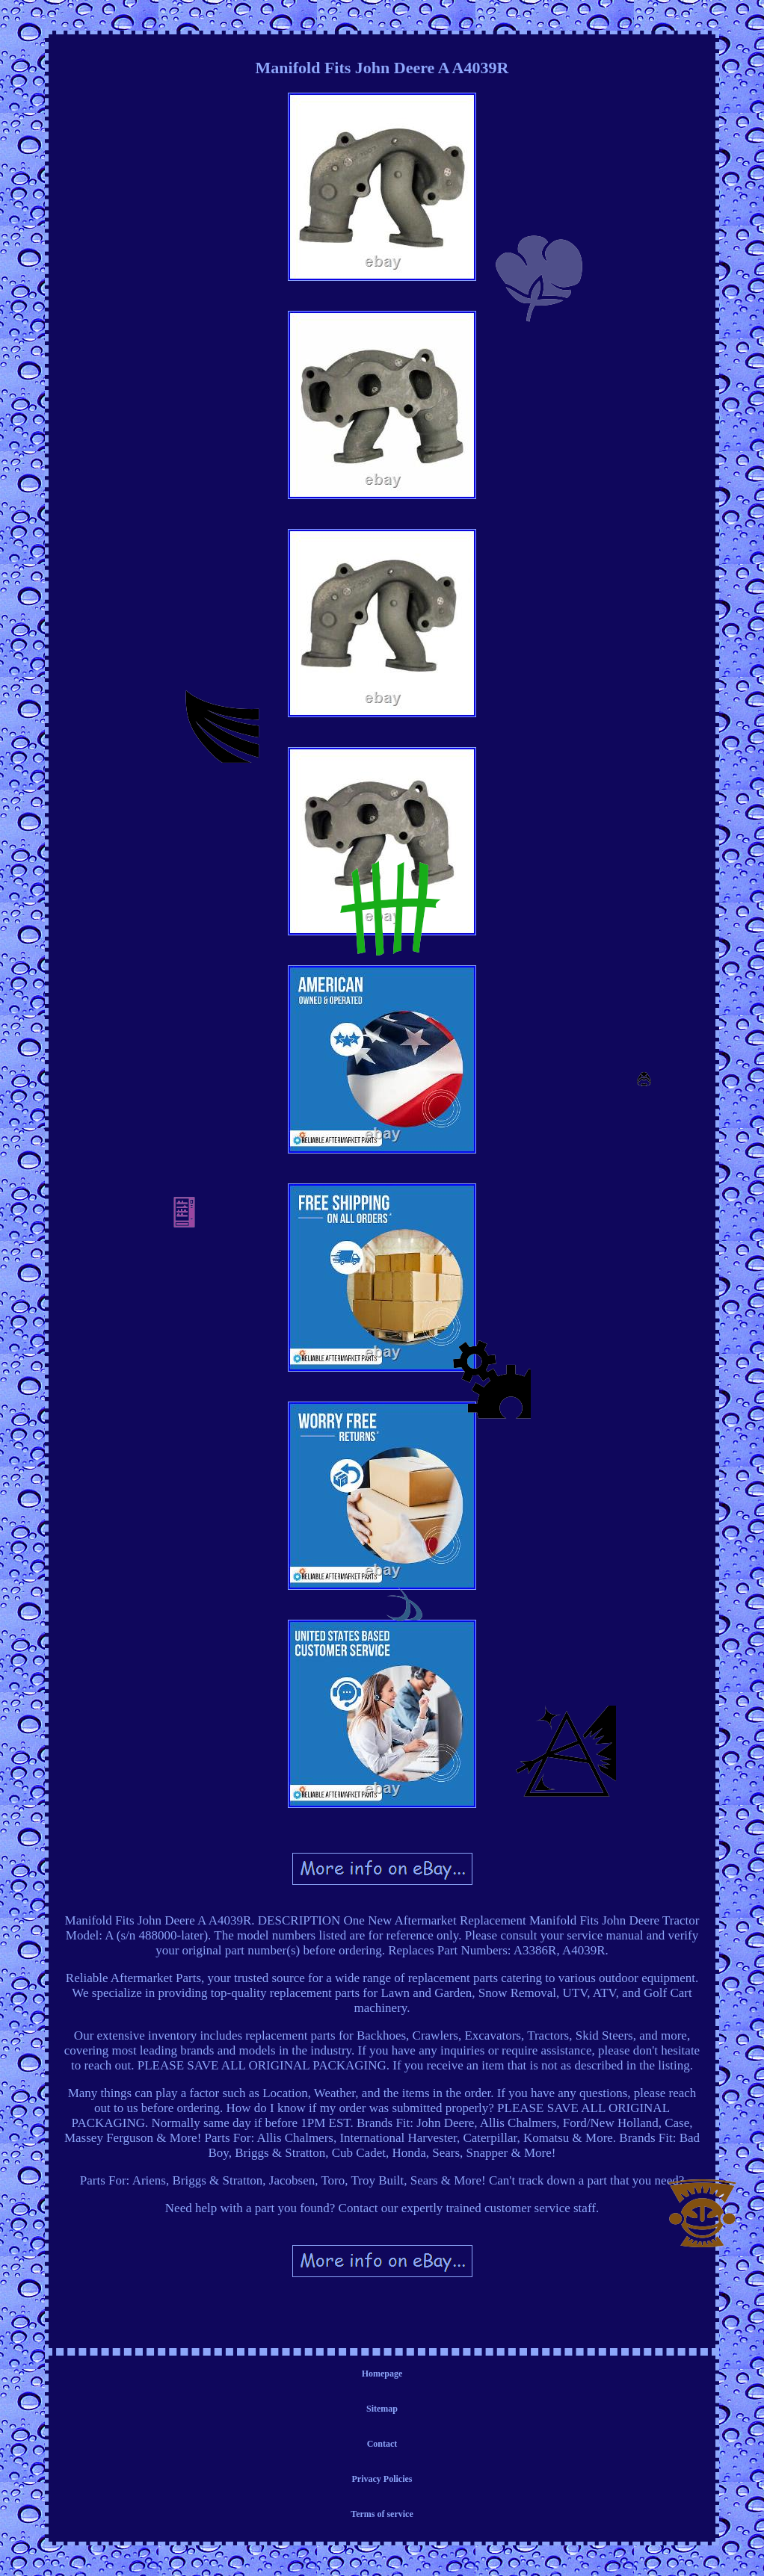 The height and width of the screenshot is (2576, 764). What do you see at coordinates (404, 1606) in the screenshot?
I see `indicates a slash or cutting attack action` at bounding box center [404, 1606].